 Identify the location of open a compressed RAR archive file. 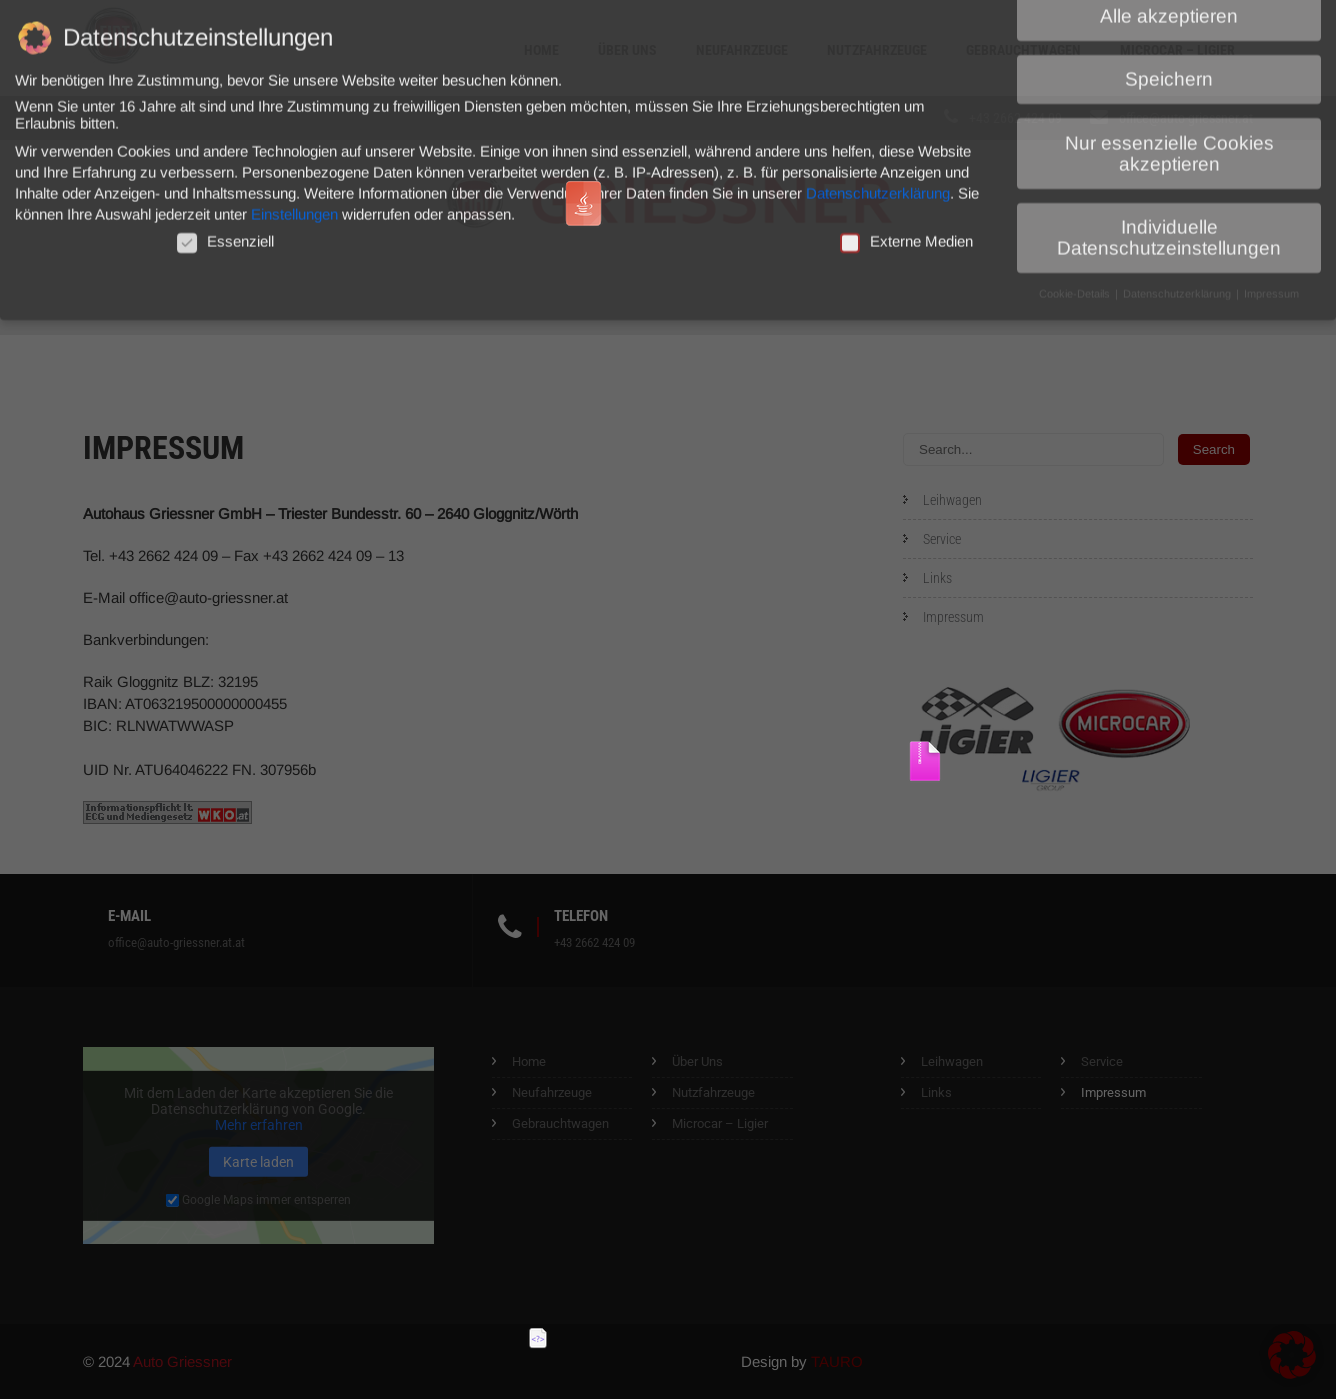
(925, 762).